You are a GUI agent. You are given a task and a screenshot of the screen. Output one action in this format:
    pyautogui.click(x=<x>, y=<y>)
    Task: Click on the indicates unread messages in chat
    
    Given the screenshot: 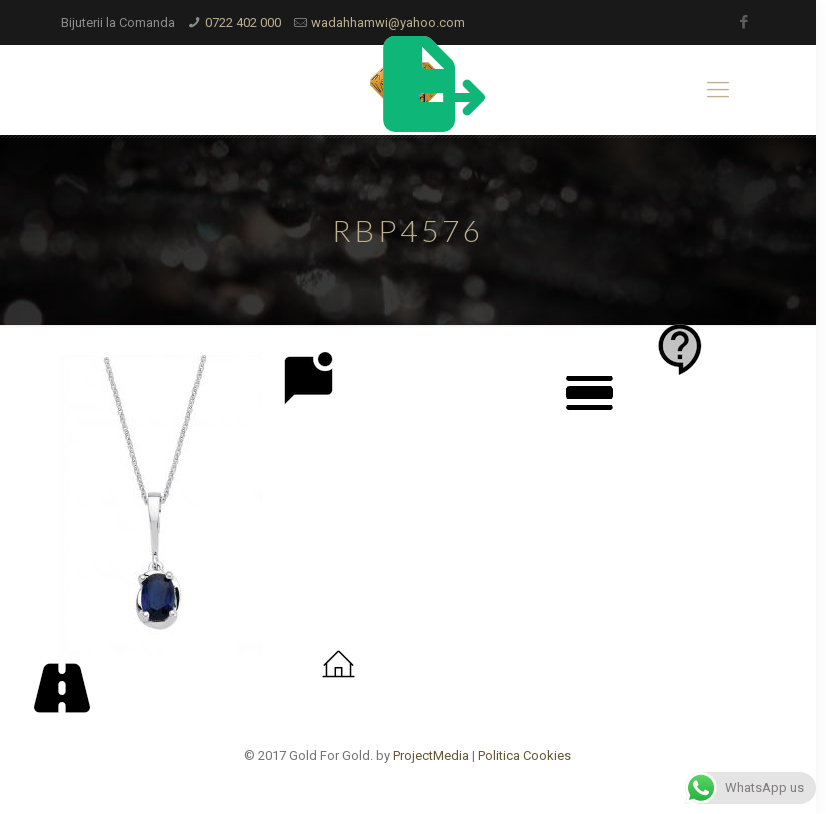 What is the action you would take?
    pyautogui.click(x=308, y=380)
    